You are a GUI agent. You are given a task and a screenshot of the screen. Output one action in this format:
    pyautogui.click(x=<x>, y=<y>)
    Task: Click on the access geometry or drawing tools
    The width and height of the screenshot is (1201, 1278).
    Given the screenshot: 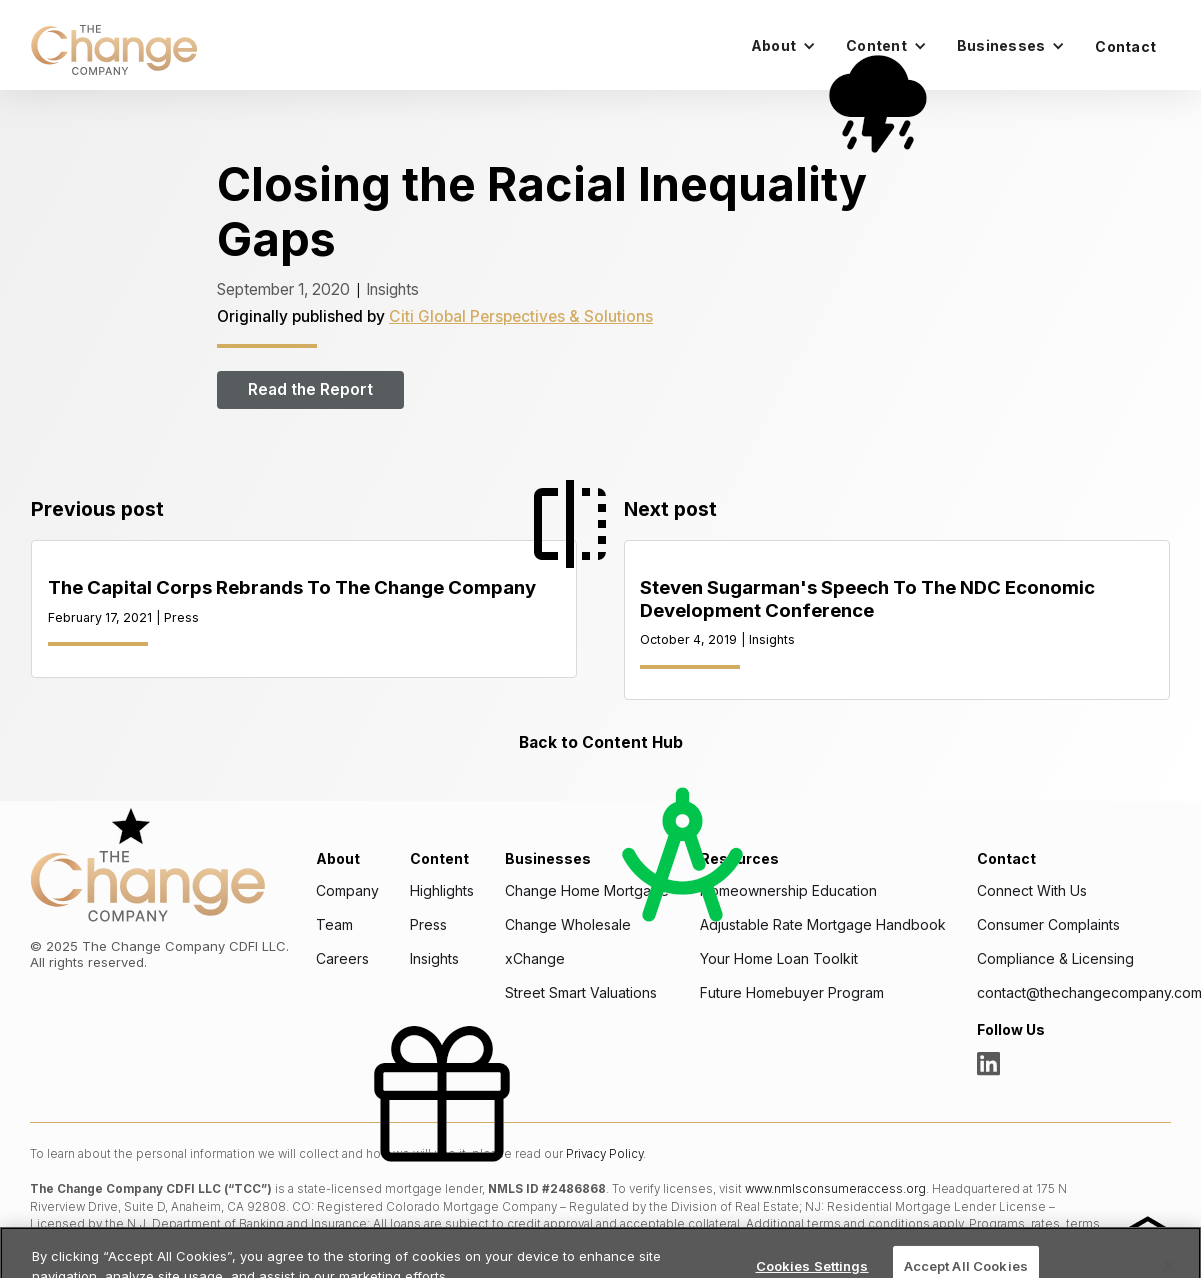 What is the action you would take?
    pyautogui.click(x=682, y=854)
    